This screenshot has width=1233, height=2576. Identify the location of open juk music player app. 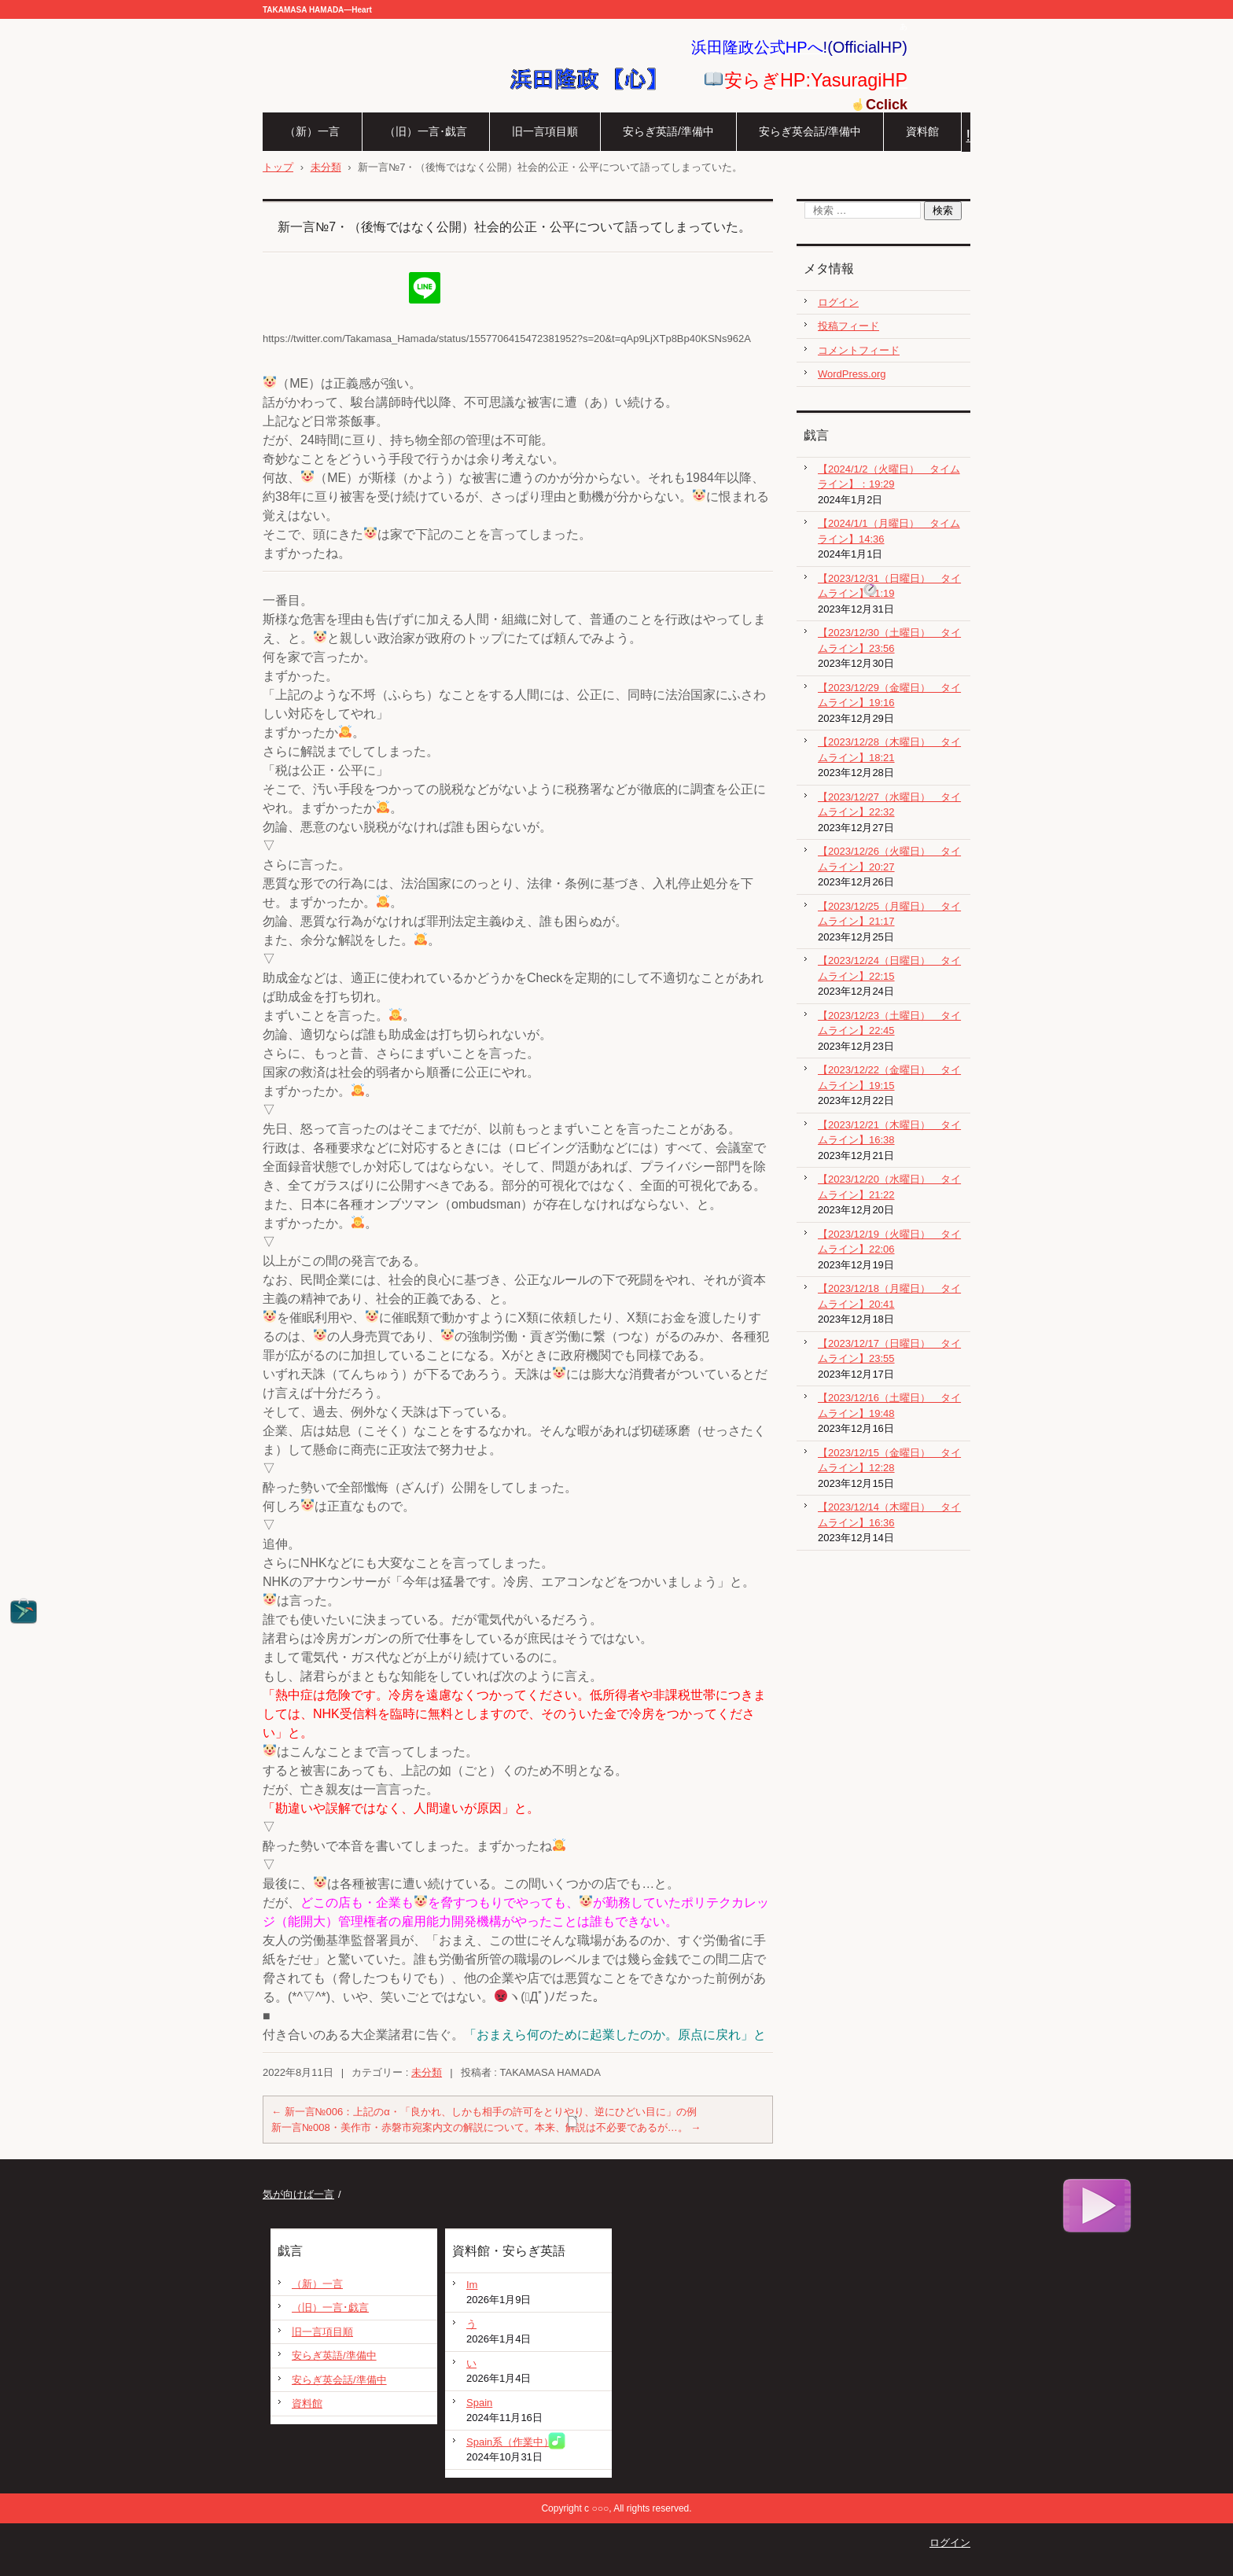
(557, 2441).